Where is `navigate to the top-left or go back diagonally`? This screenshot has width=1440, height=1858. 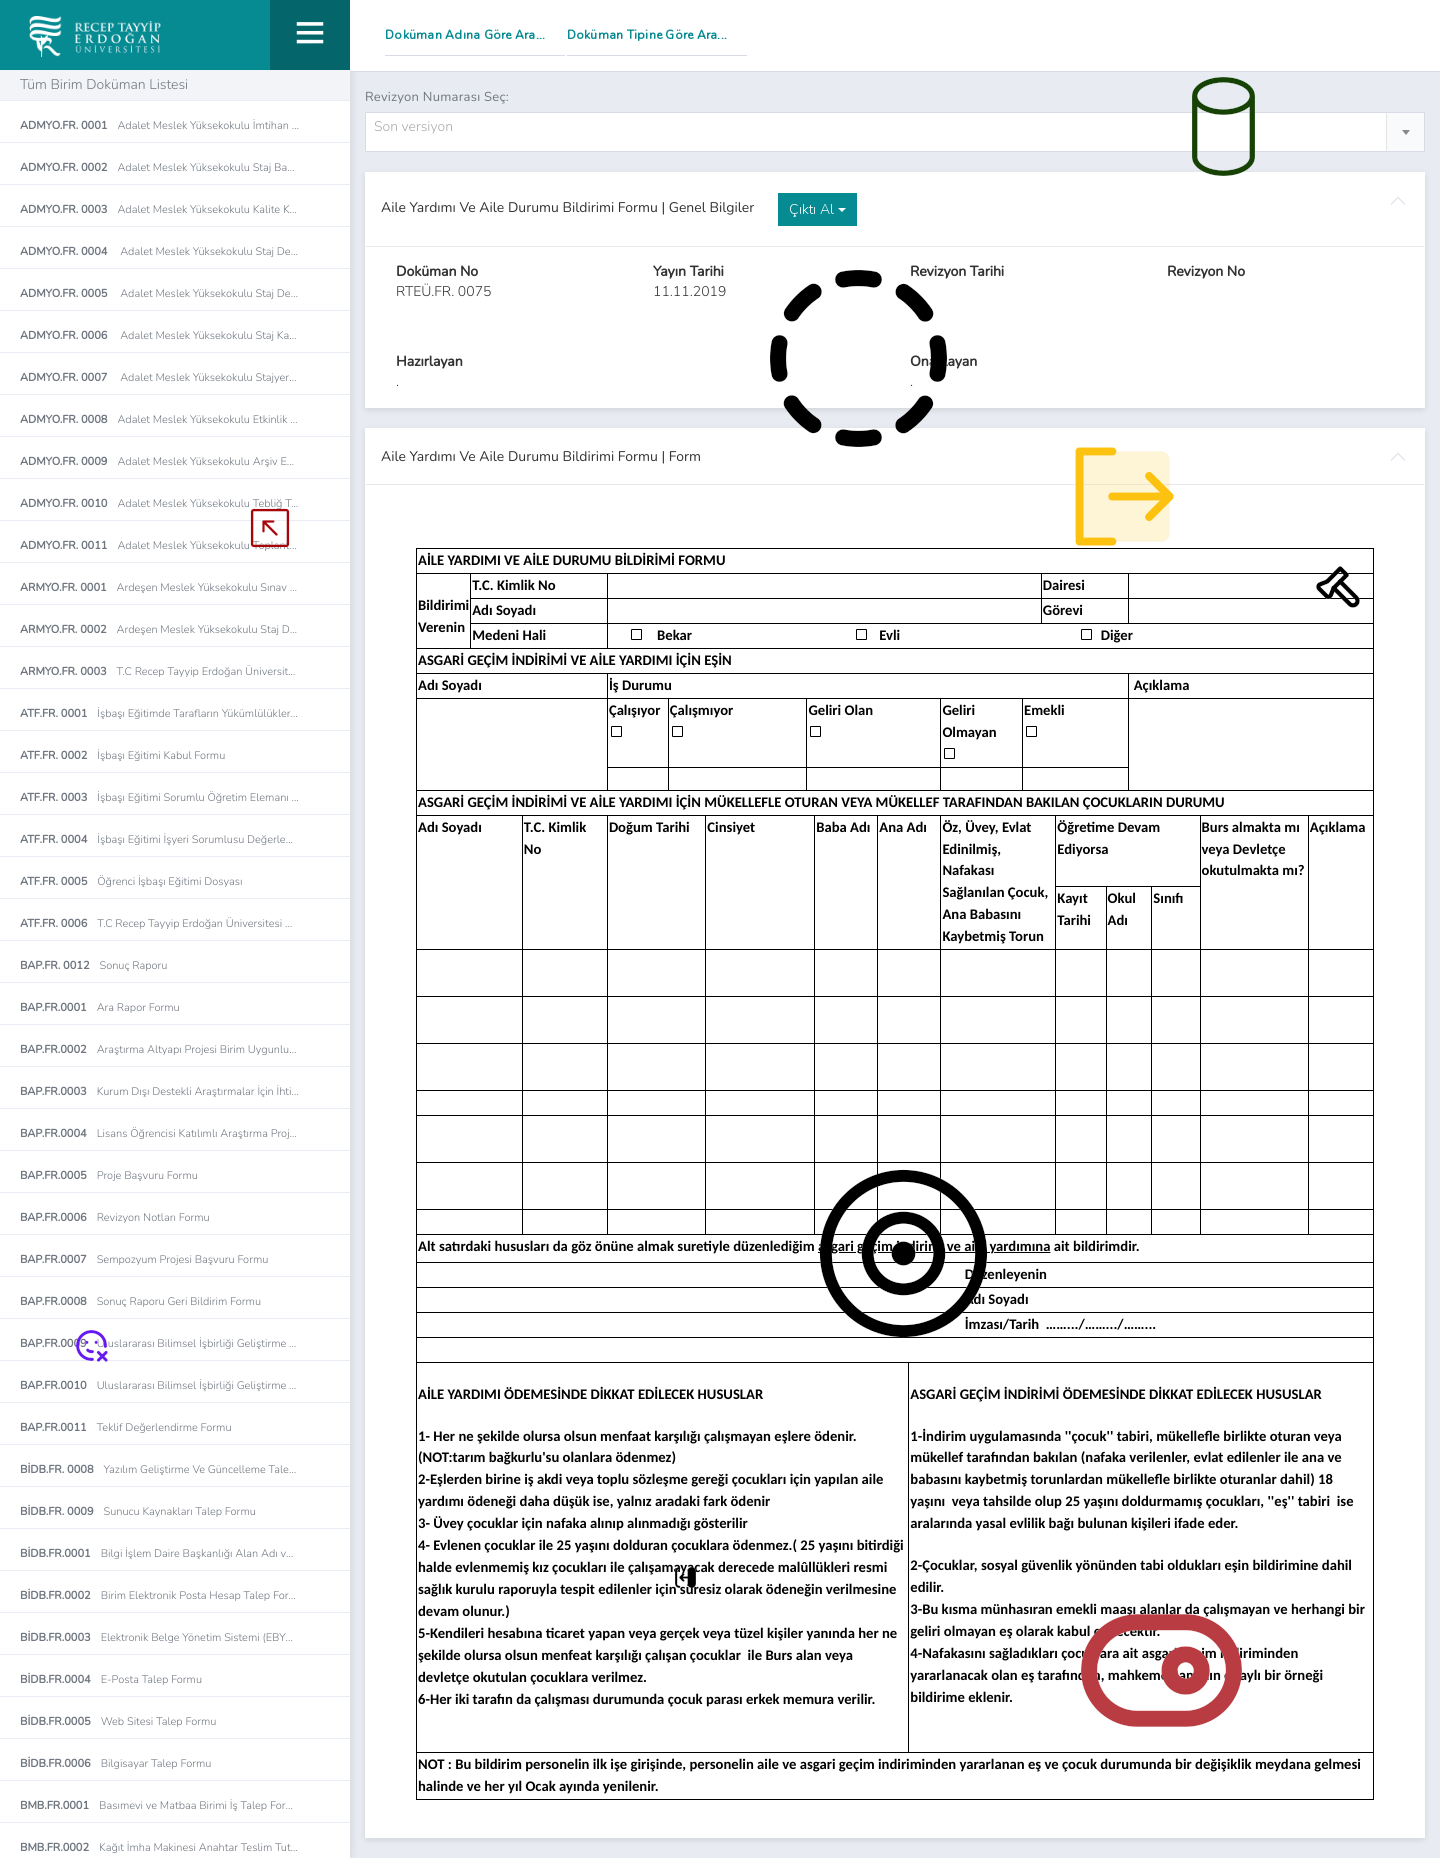
navigate to the top-left or go back diagonally is located at coordinates (270, 528).